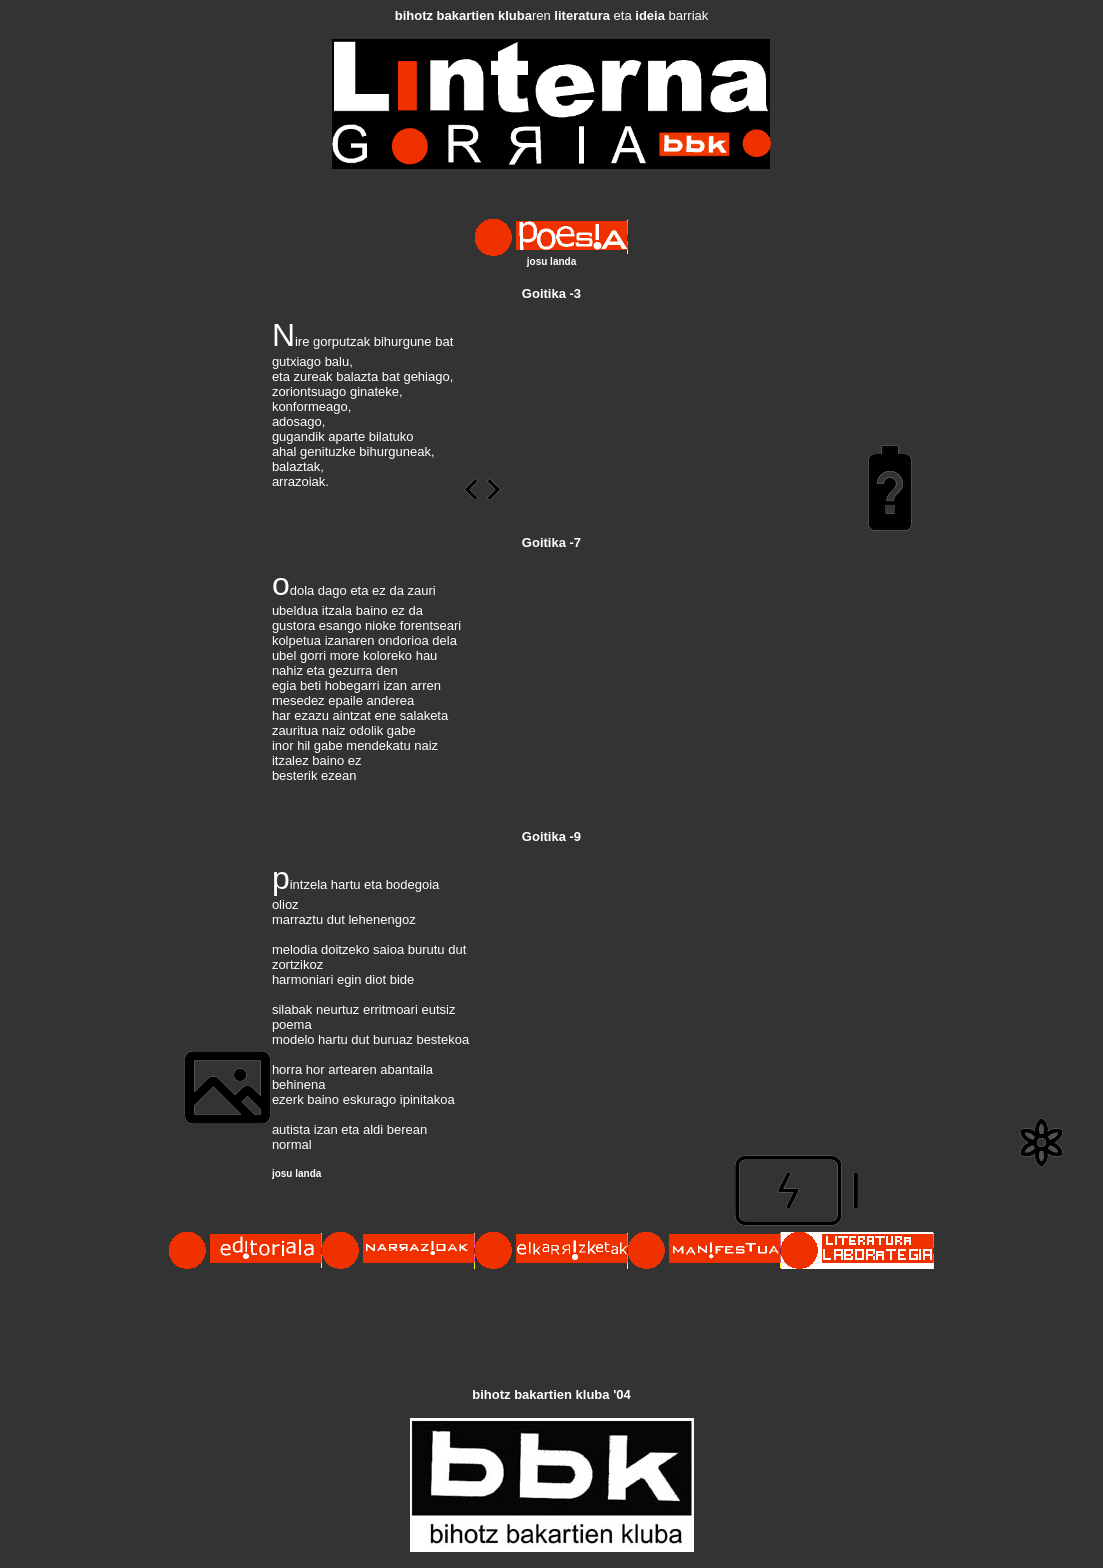  Describe the element at coordinates (1041, 1142) in the screenshot. I see `apply a vintage or retro photo filter` at that location.